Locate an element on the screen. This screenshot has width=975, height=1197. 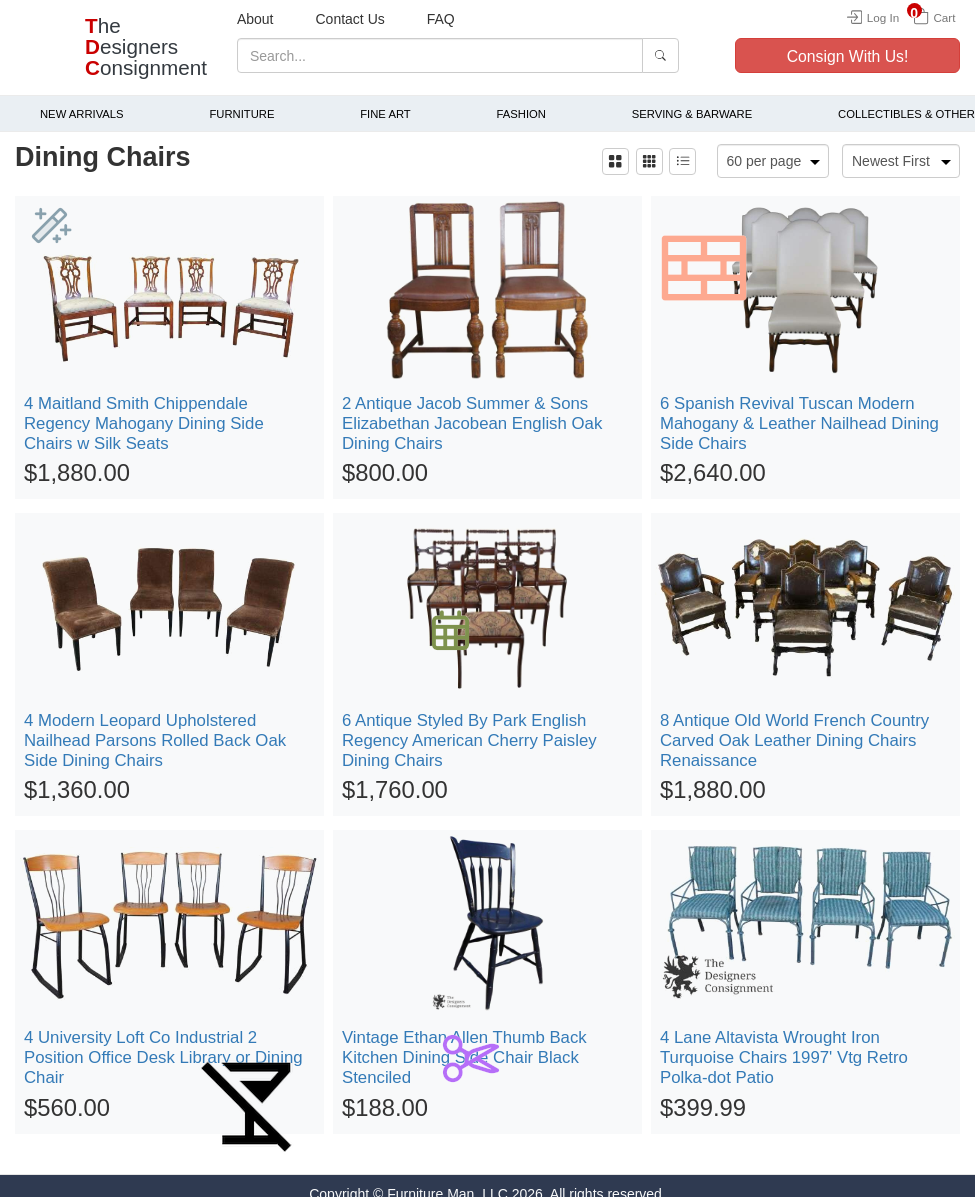
apply auto-enhance or smart adjustments is located at coordinates (49, 225).